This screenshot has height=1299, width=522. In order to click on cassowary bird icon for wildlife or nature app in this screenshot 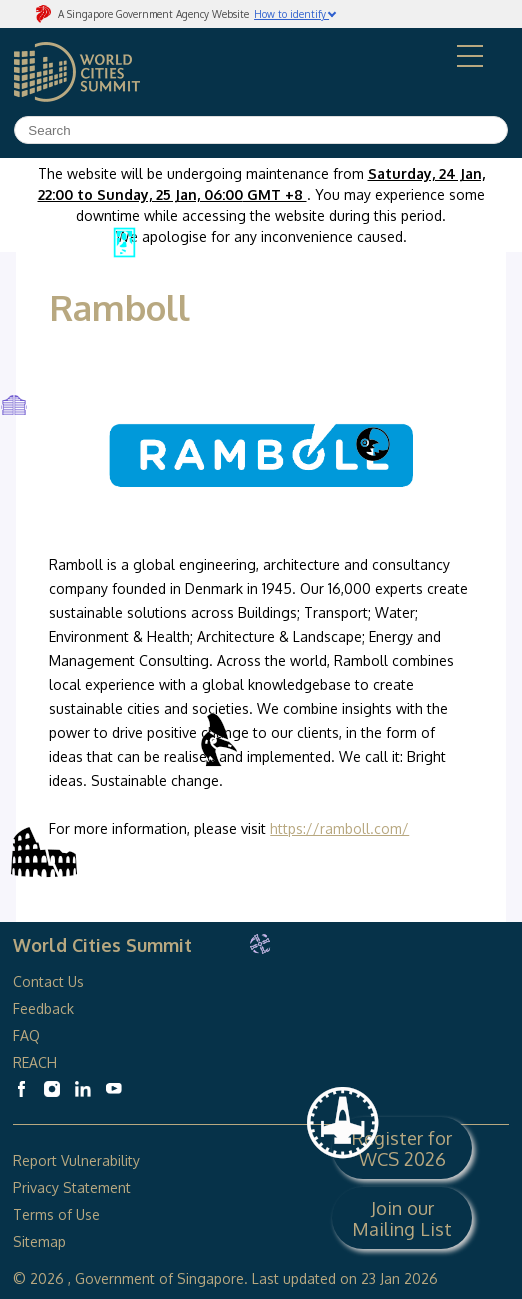, I will do `click(216, 739)`.